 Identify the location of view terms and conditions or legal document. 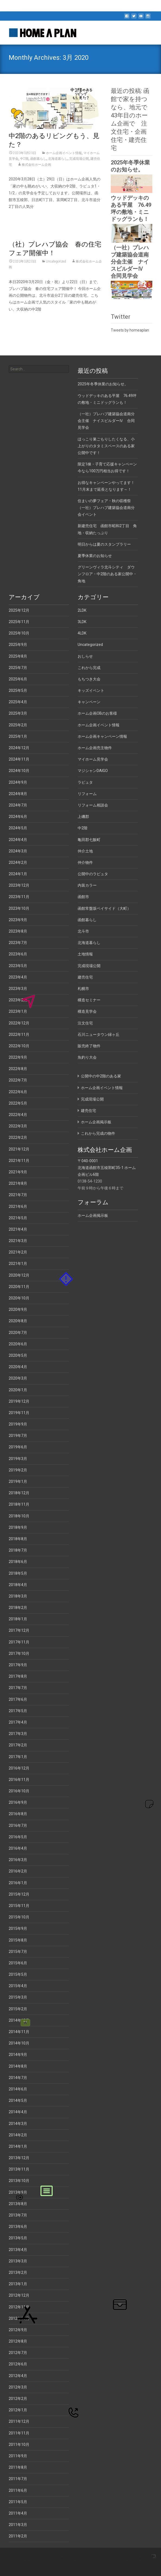
(154, 2556).